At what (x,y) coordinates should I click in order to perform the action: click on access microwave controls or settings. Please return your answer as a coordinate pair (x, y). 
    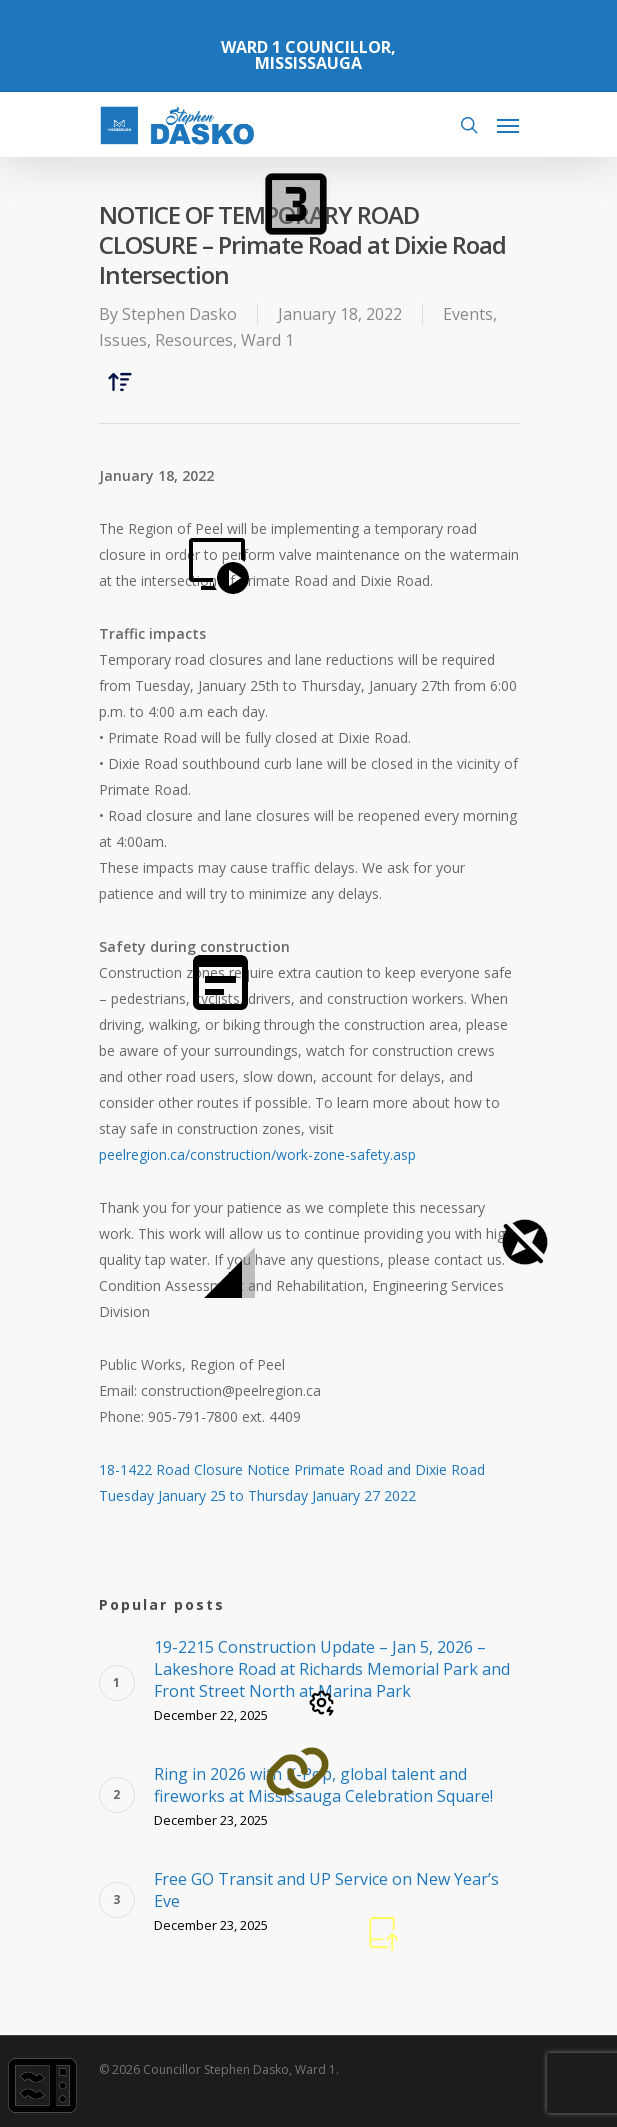
    Looking at the image, I should click on (42, 2085).